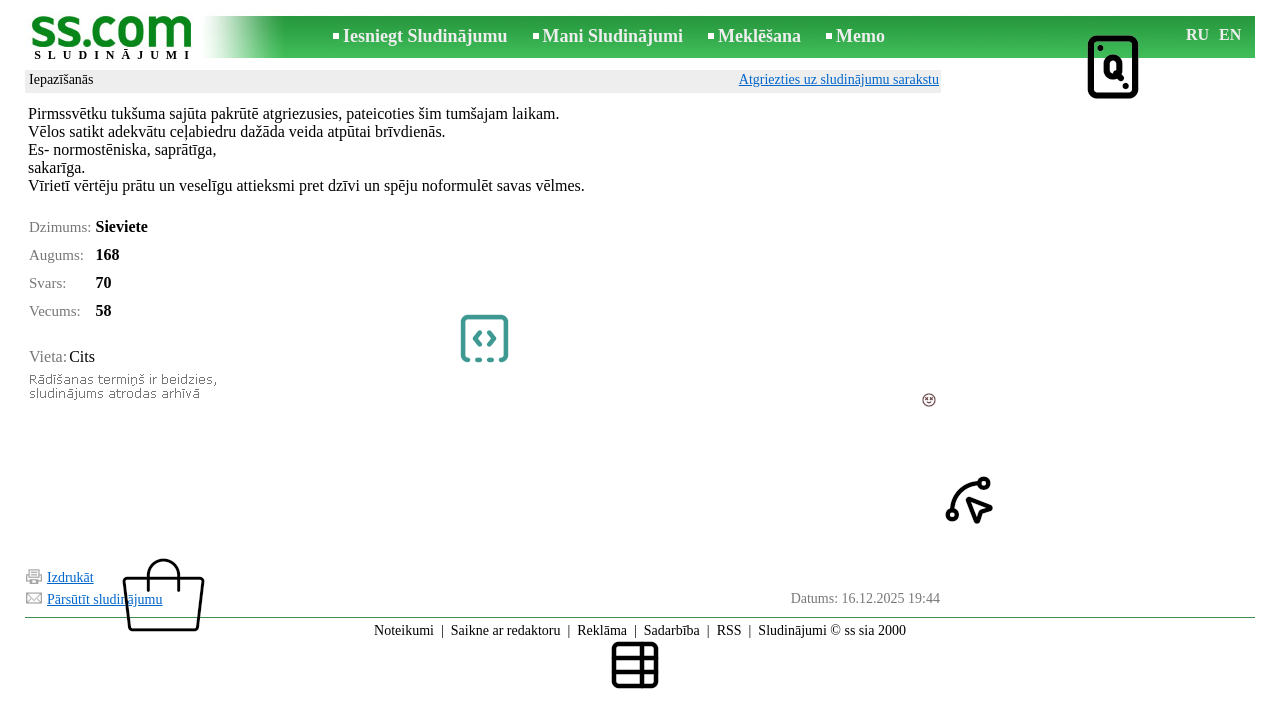 The image size is (1280, 720). Describe the element at coordinates (484, 338) in the screenshot. I see `embed code snippet in a container` at that location.